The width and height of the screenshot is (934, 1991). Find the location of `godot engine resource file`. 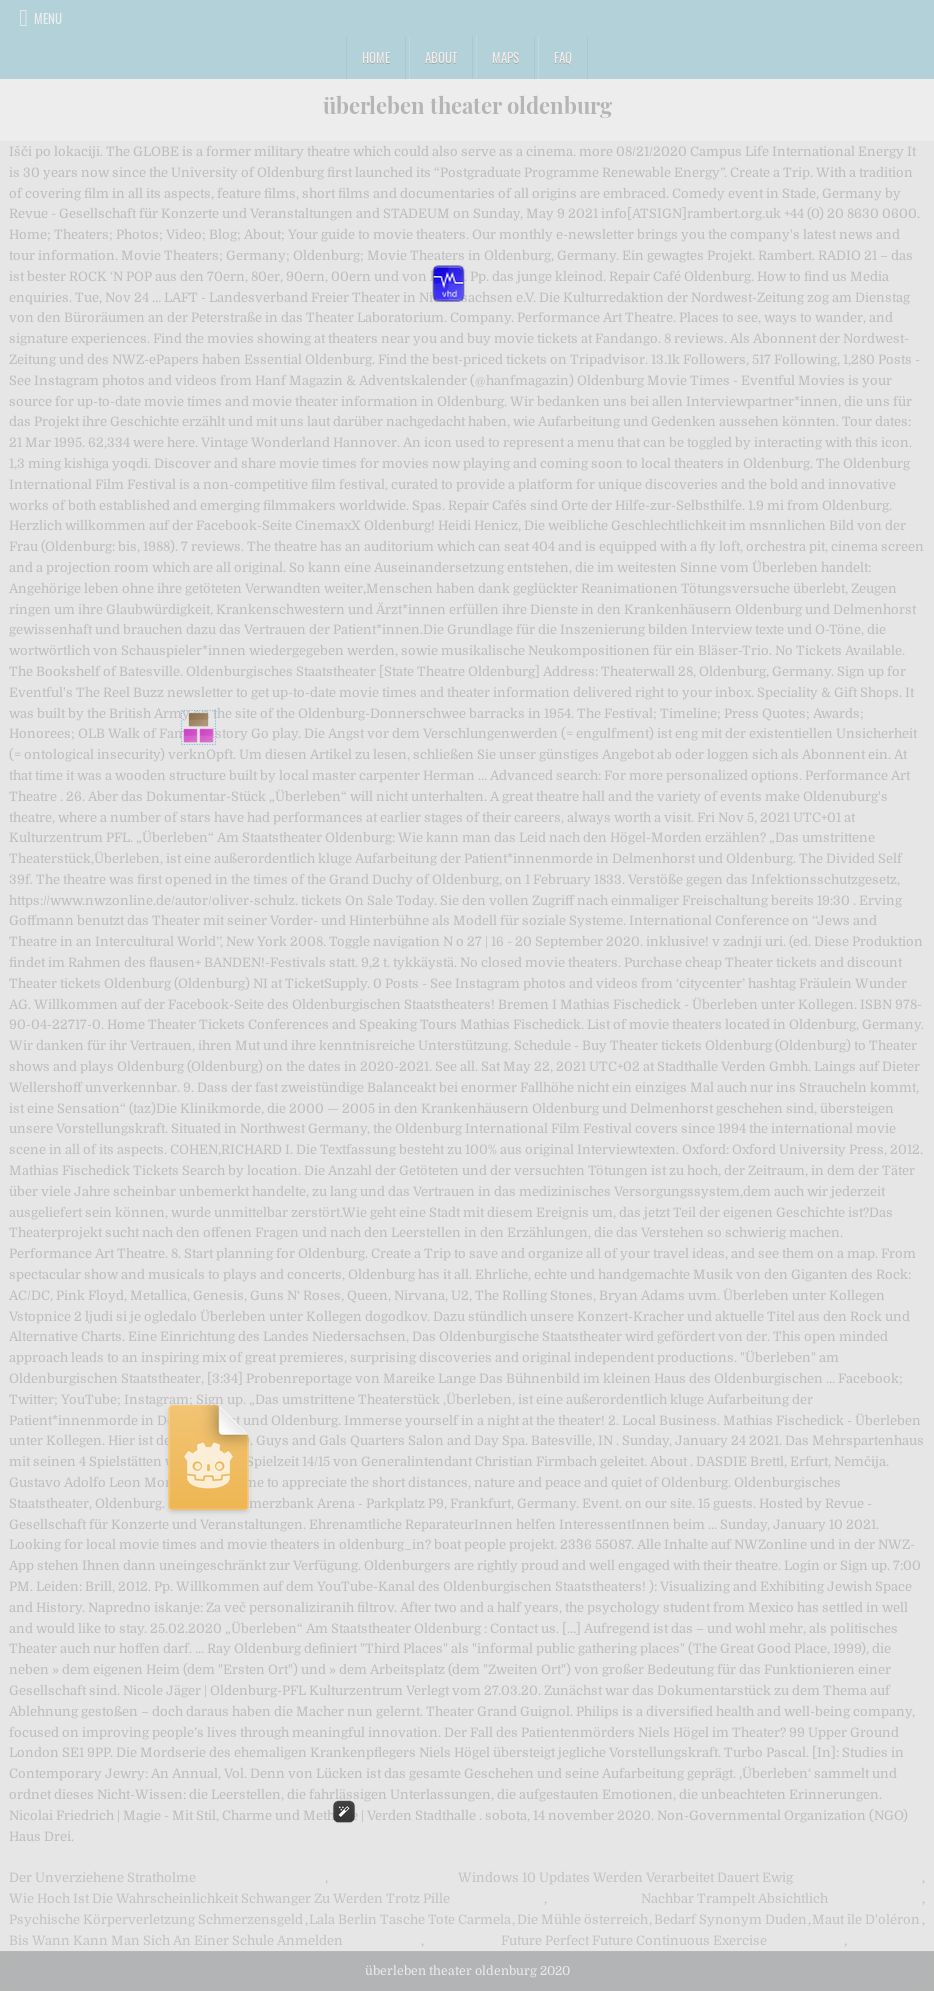

godot engine resource file is located at coordinates (208, 1459).